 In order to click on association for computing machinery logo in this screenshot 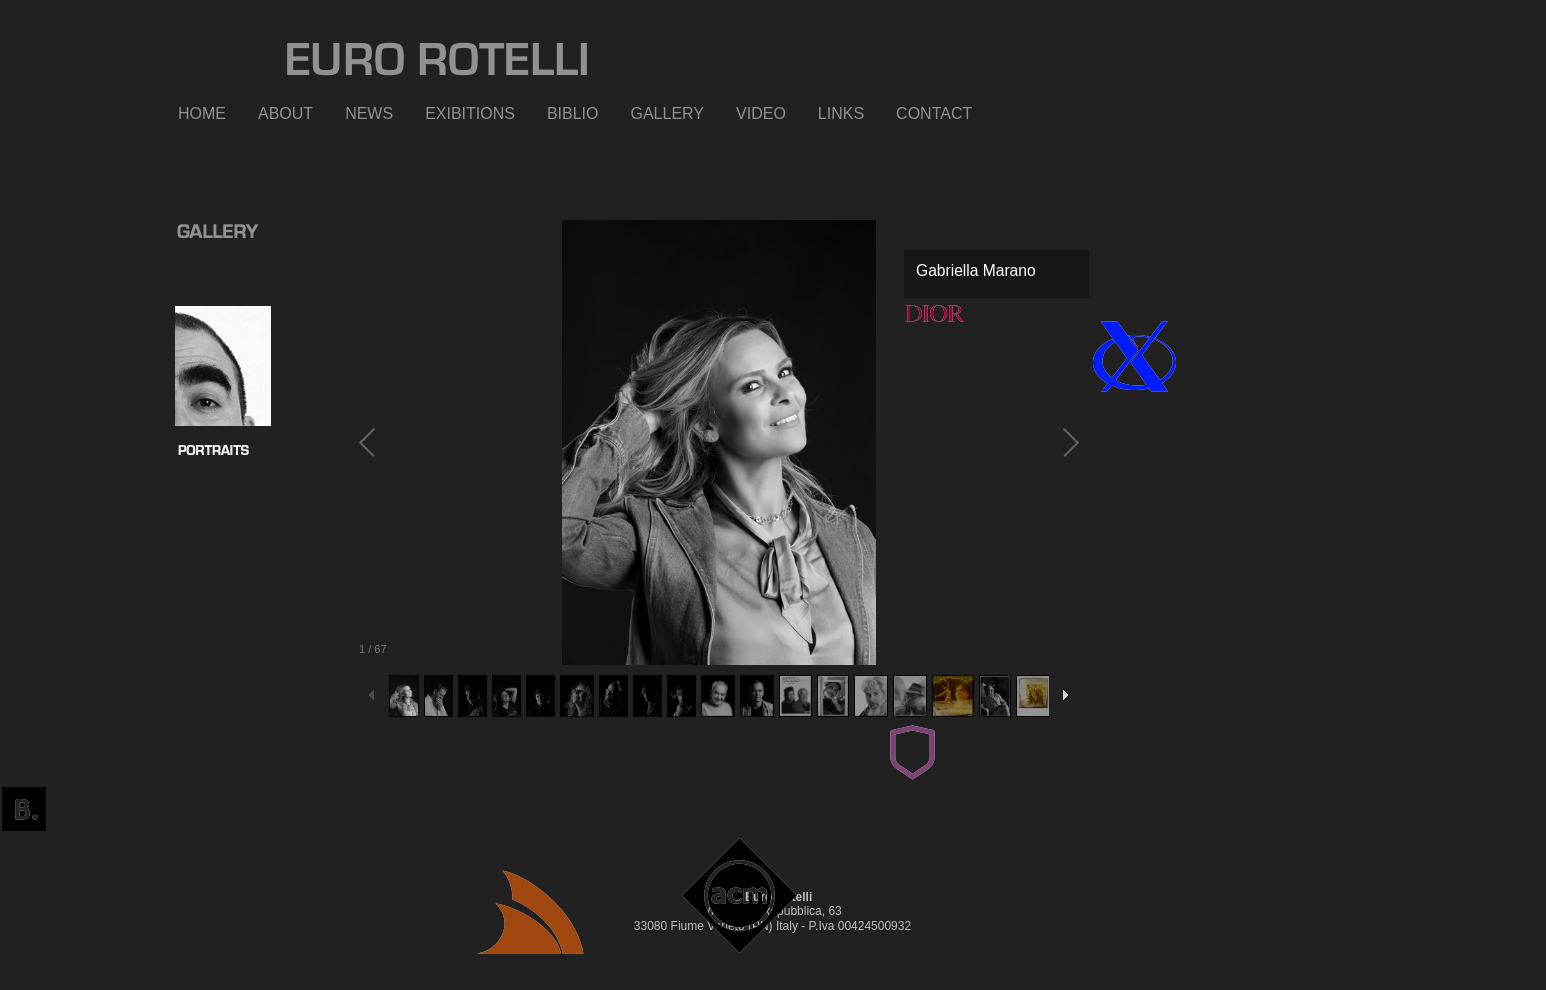, I will do `click(739, 895)`.